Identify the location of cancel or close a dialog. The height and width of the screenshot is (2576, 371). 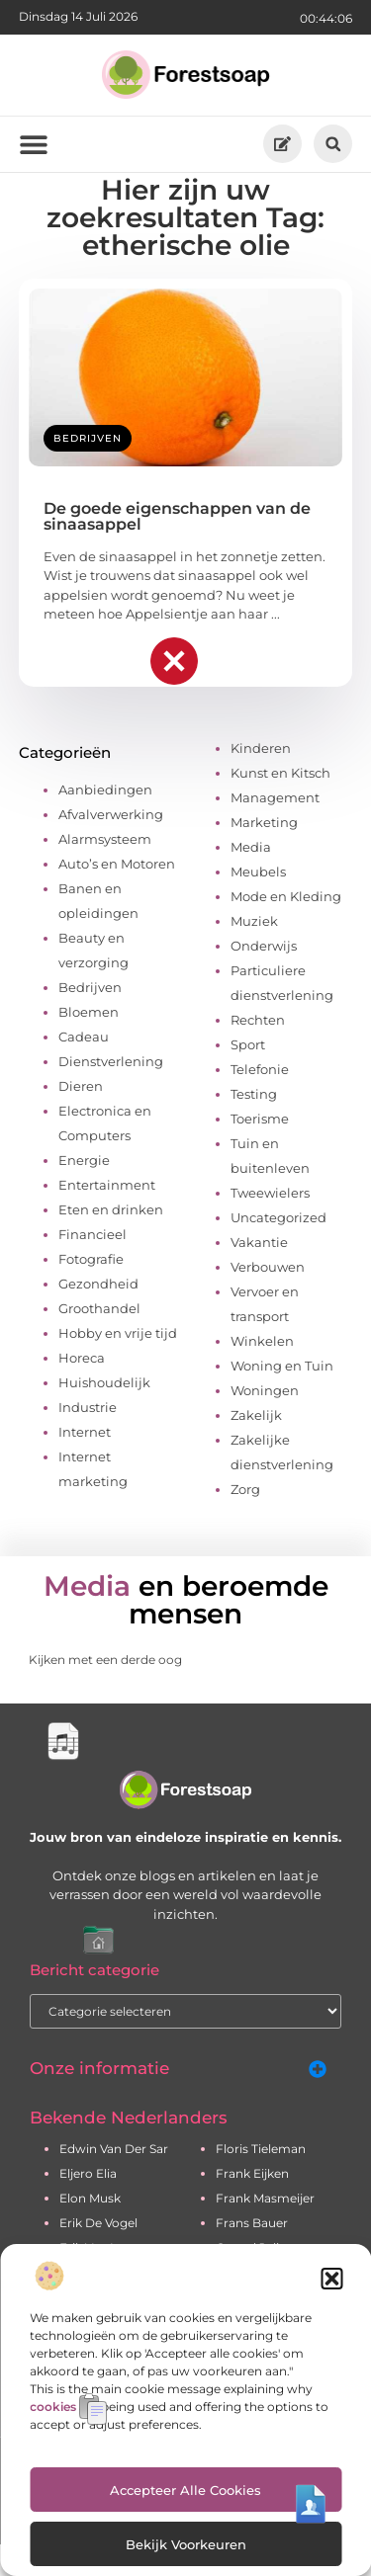
(174, 661).